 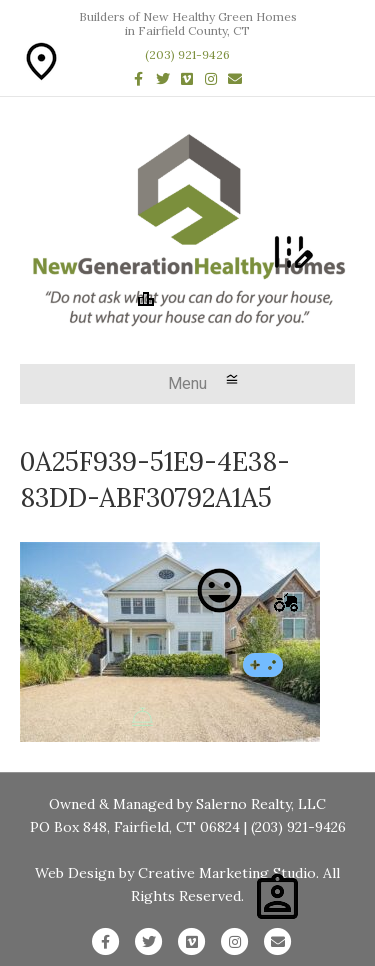 What do you see at coordinates (263, 665) in the screenshot?
I see `access games or gaming features` at bounding box center [263, 665].